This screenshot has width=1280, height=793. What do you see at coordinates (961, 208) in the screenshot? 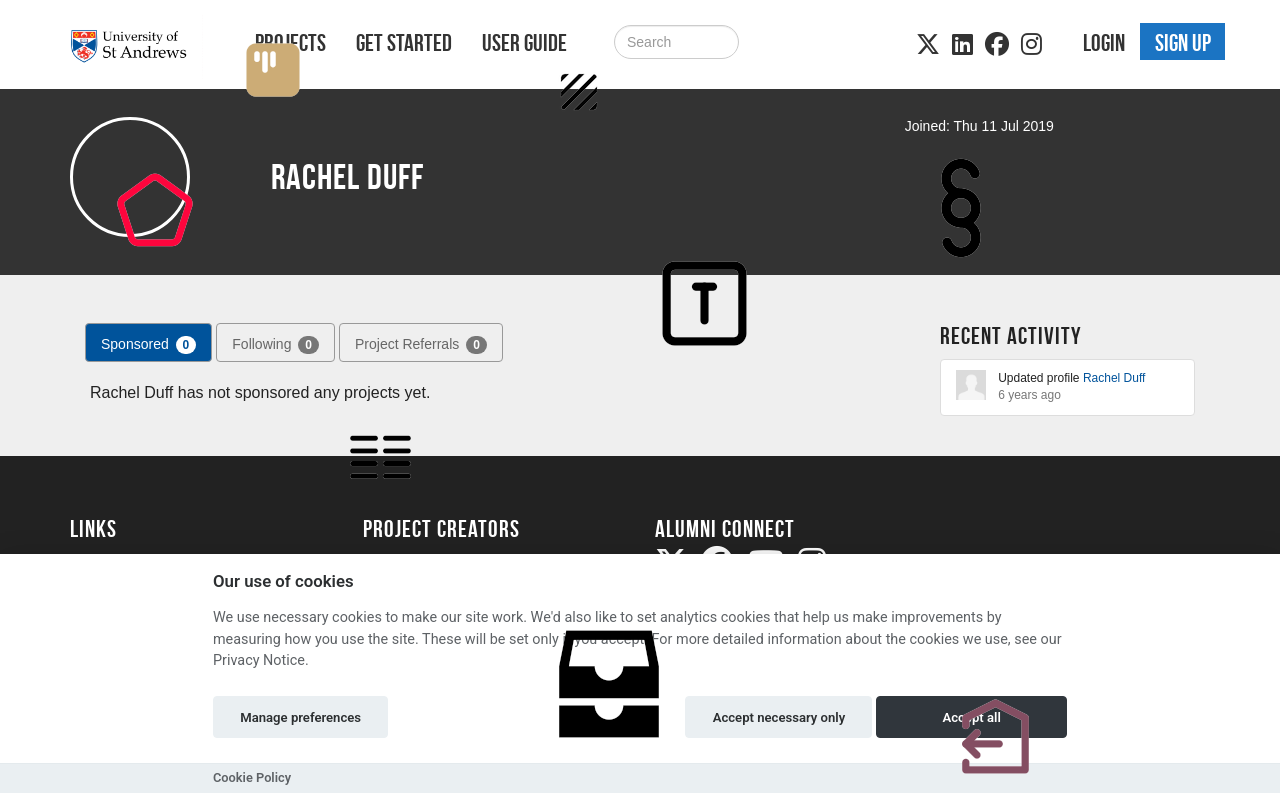
I see `indicates a legal or terms section` at bounding box center [961, 208].